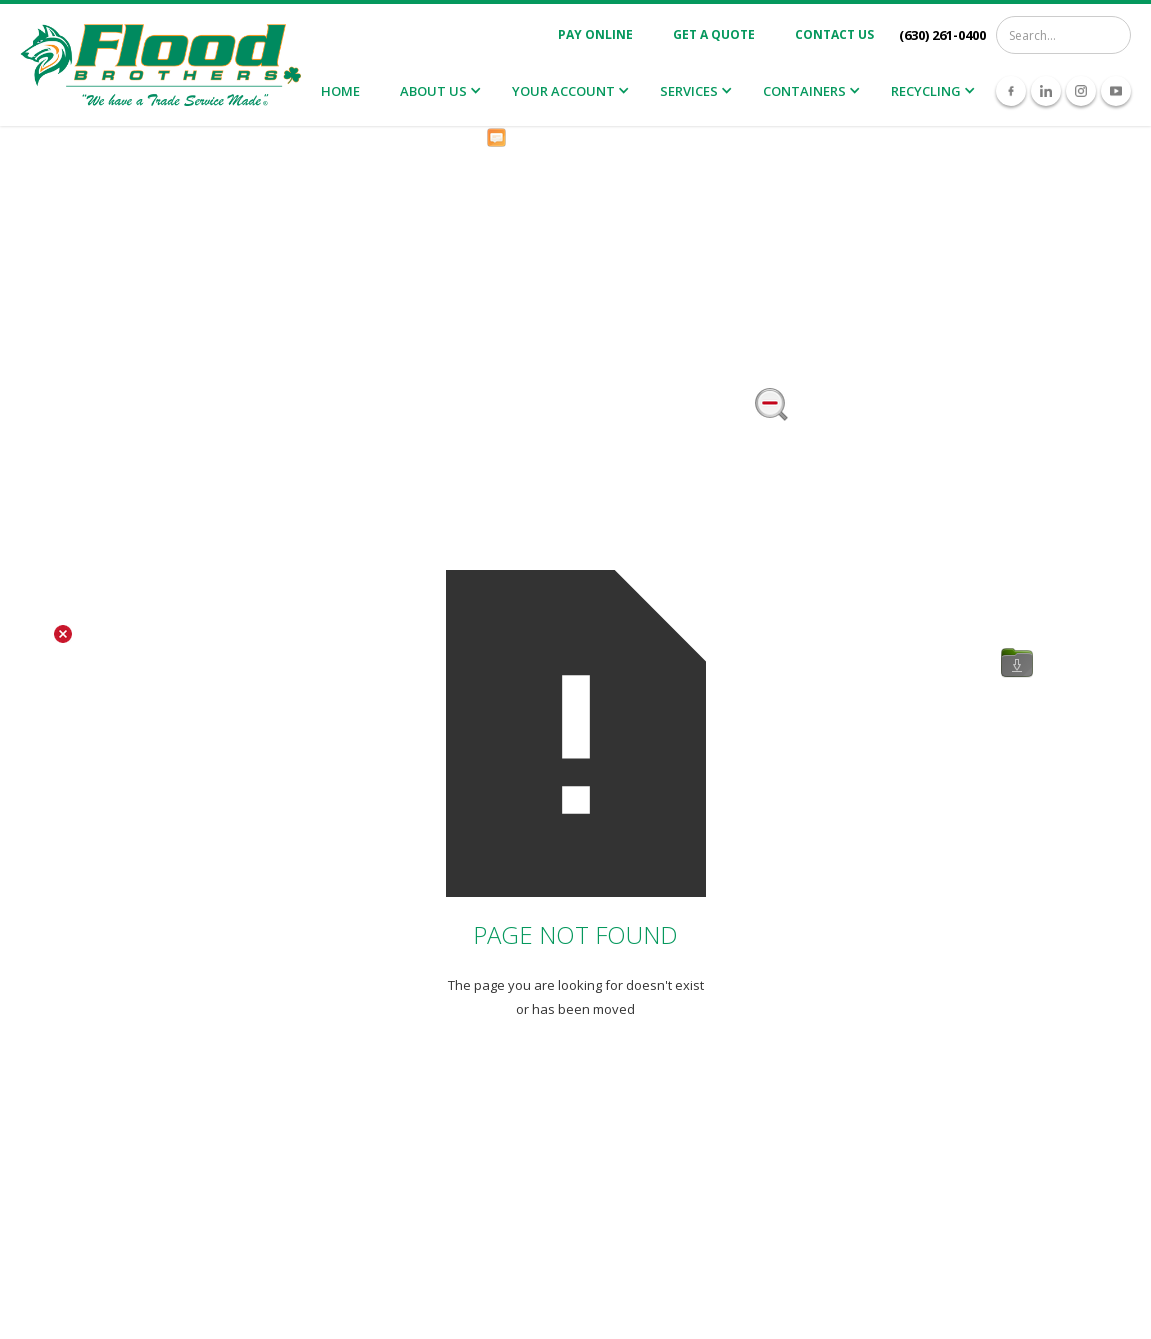 The image size is (1151, 1339). Describe the element at coordinates (771, 404) in the screenshot. I see `zoom out of document view` at that location.